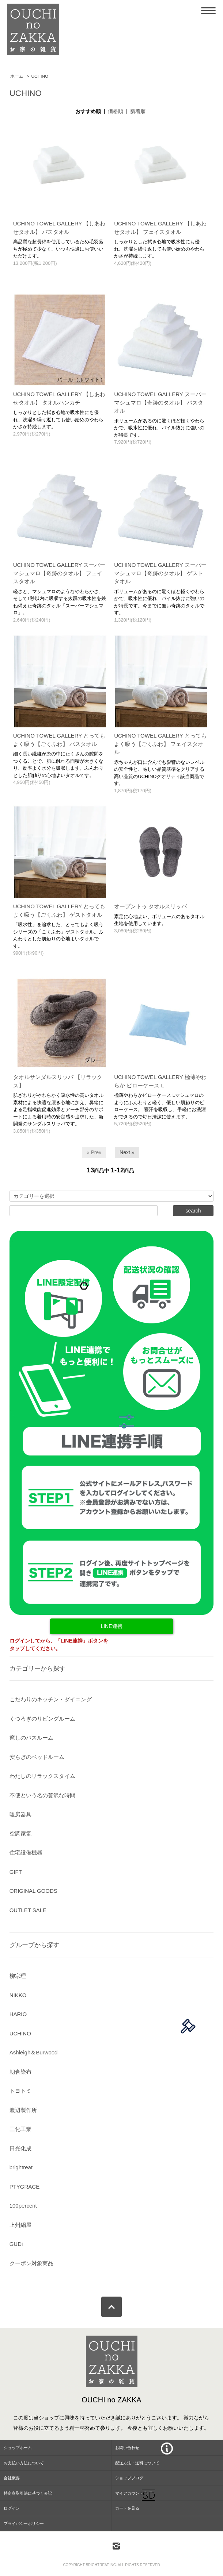 The image size is (223, 2576). What do you see at coordinates (148, 2495) in the screenshot?
I see `switch to standard definition video quality` at bounding box center [148, 2495].